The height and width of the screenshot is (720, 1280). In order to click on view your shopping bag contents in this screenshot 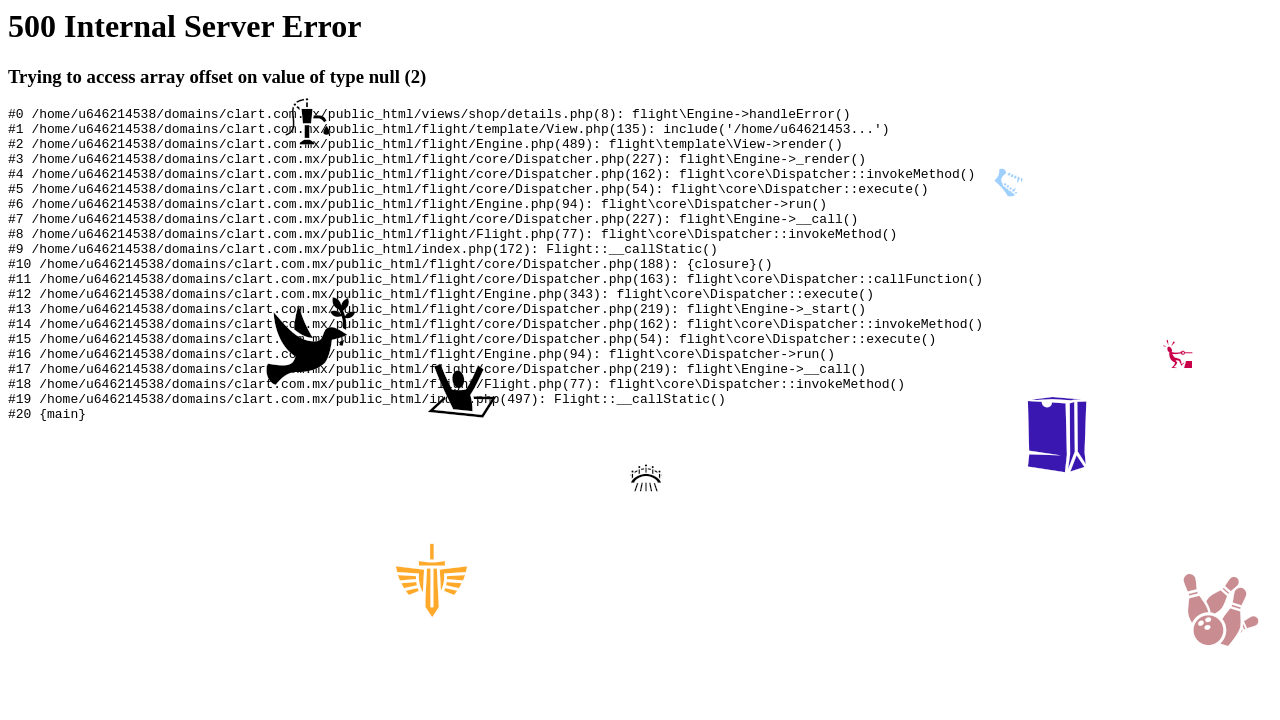, I will do `click(1058, 433)`.